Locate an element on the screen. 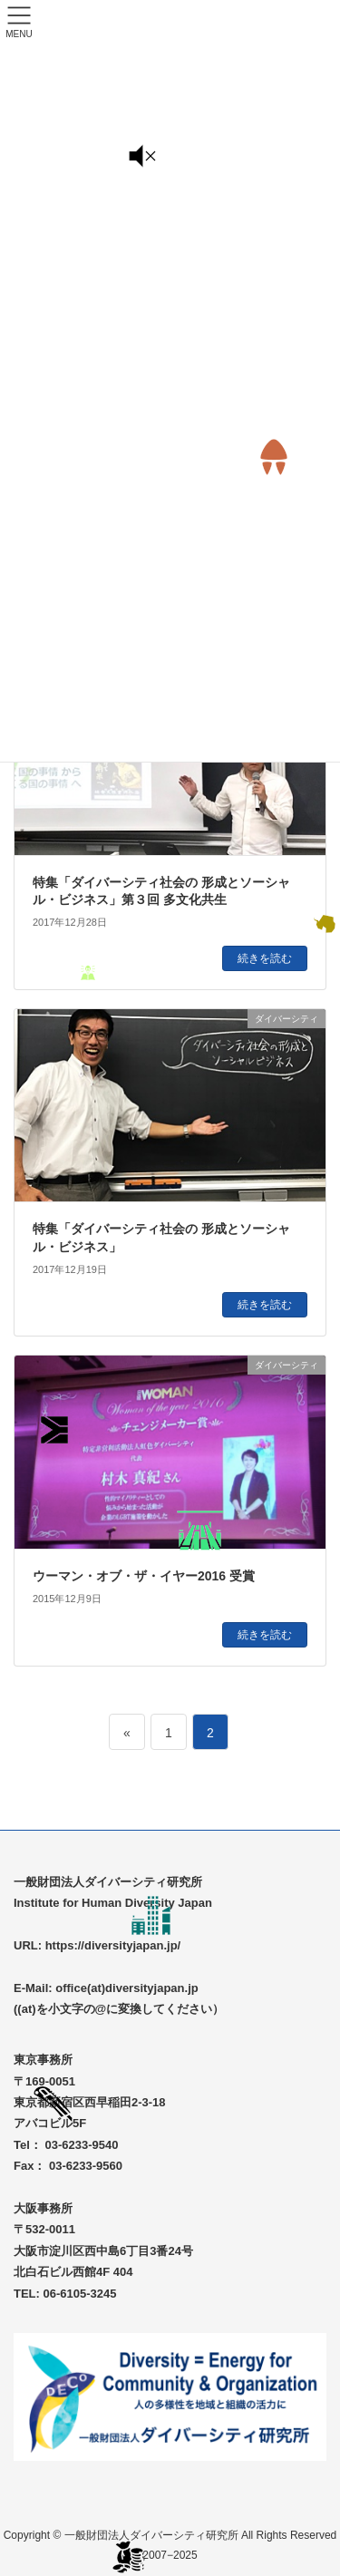  get inspired with creative ideas or tips is located at coordinates (88, 973).